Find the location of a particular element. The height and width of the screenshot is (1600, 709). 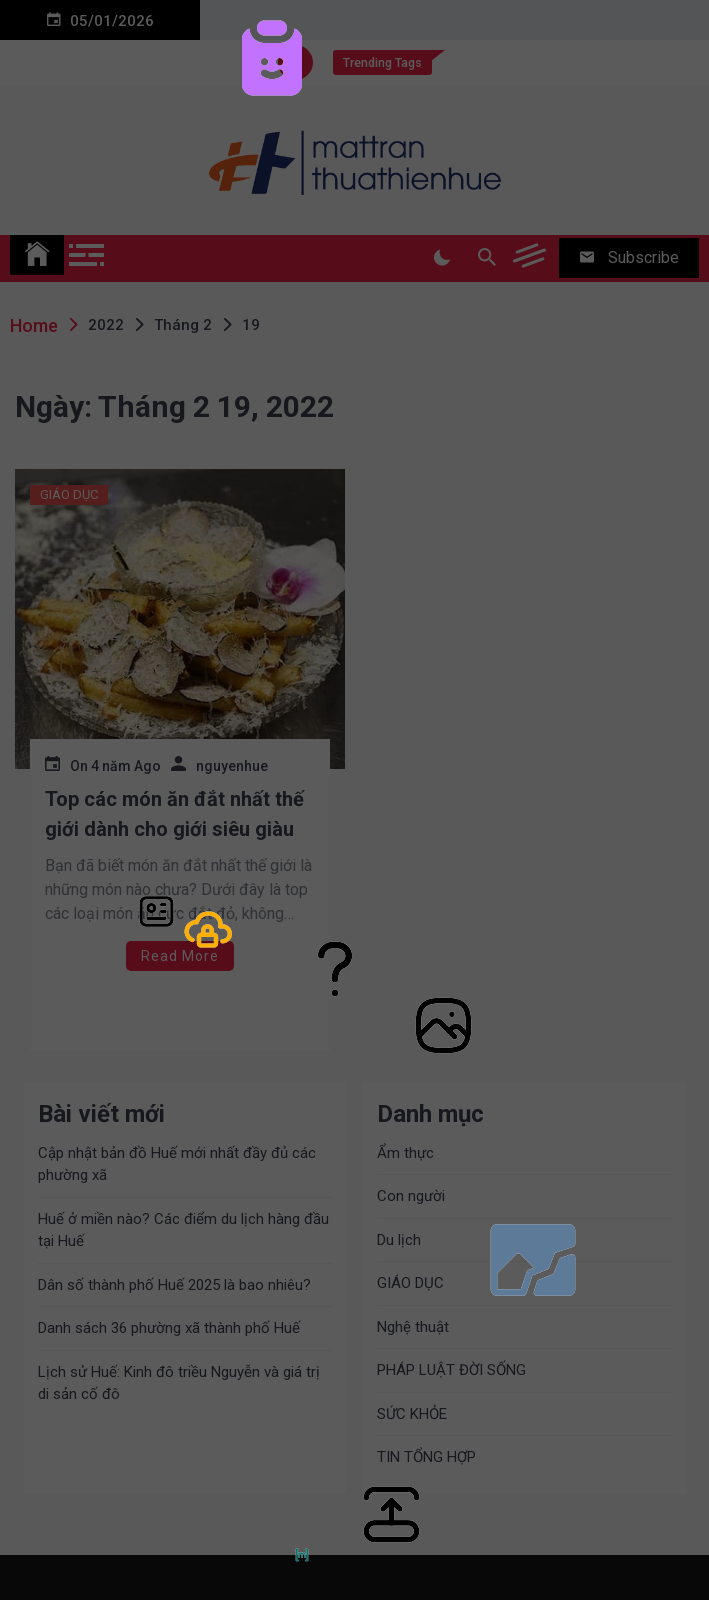

secure cloud storage is located at coordinates (207, 928).